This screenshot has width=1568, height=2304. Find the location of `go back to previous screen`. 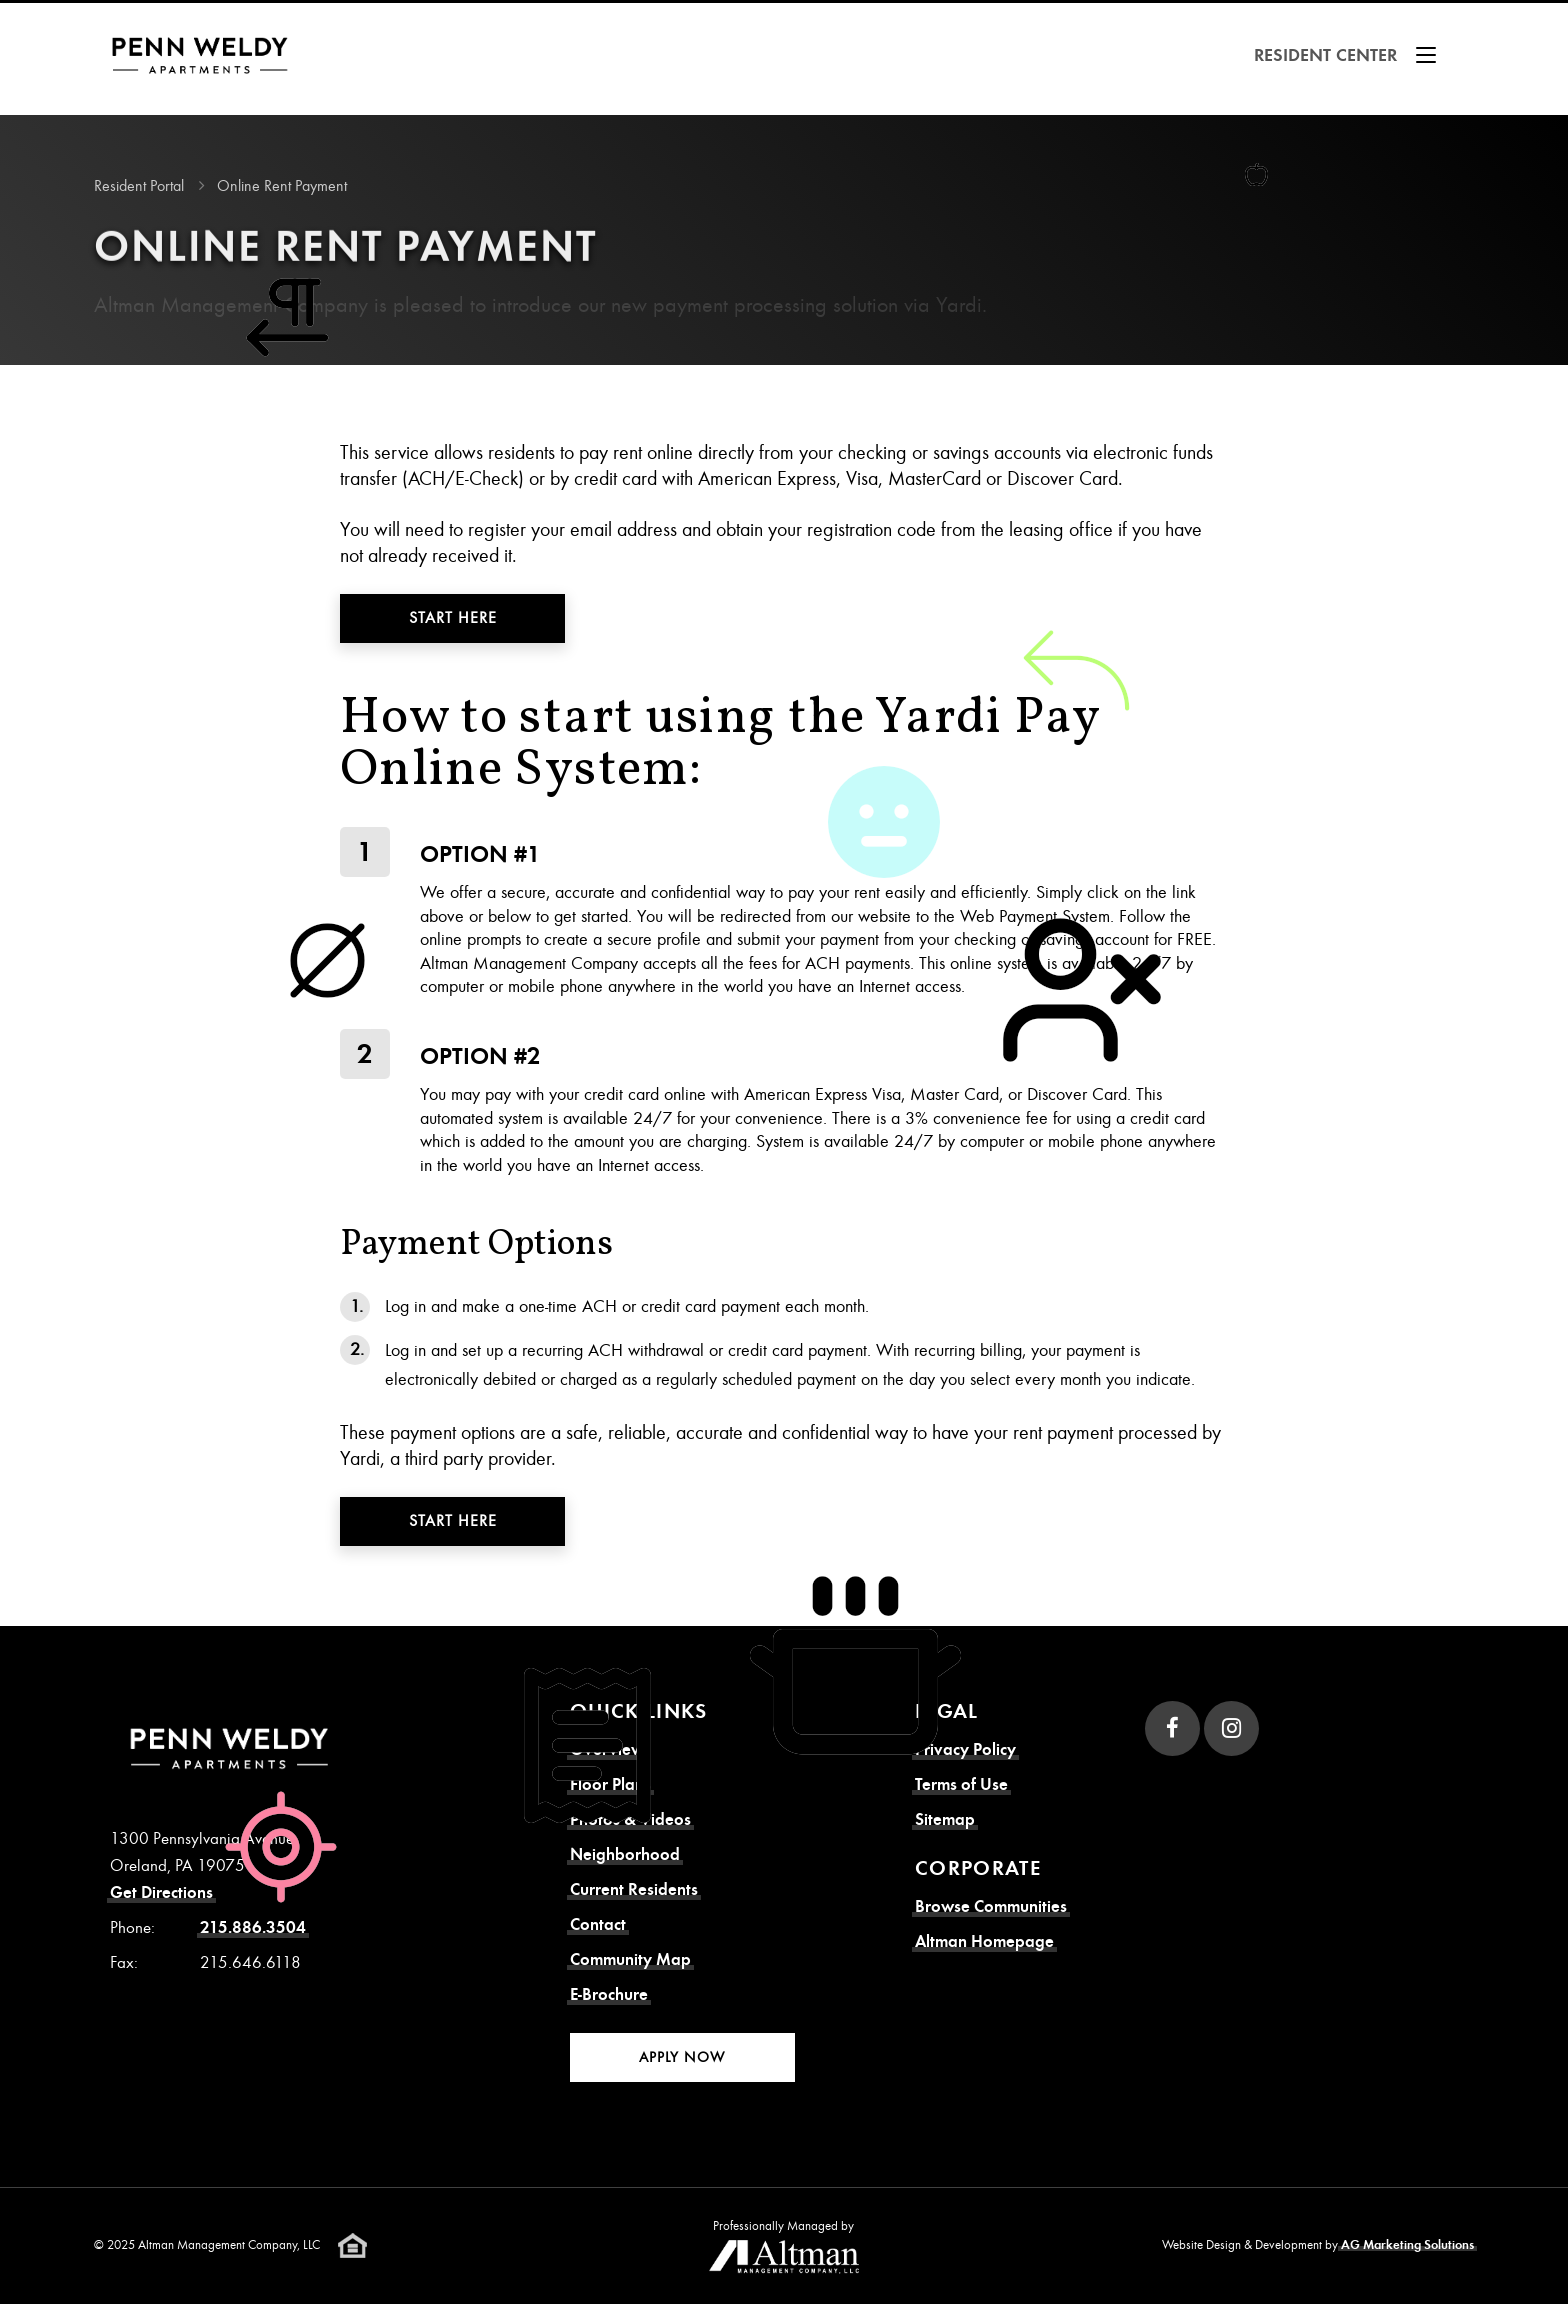

go back to previous screen is located at coordinates (1076, 670).